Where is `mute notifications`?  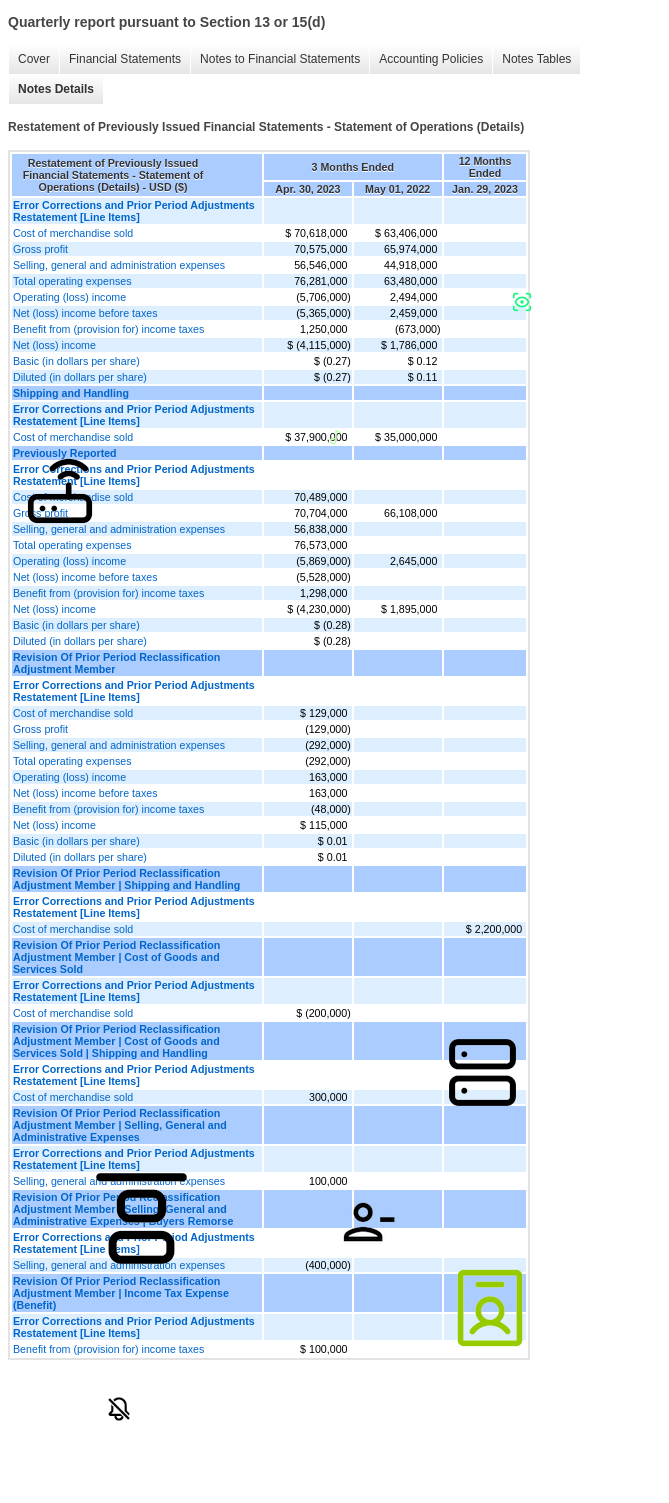 mute notifications is located at coordinates (119, 1409).